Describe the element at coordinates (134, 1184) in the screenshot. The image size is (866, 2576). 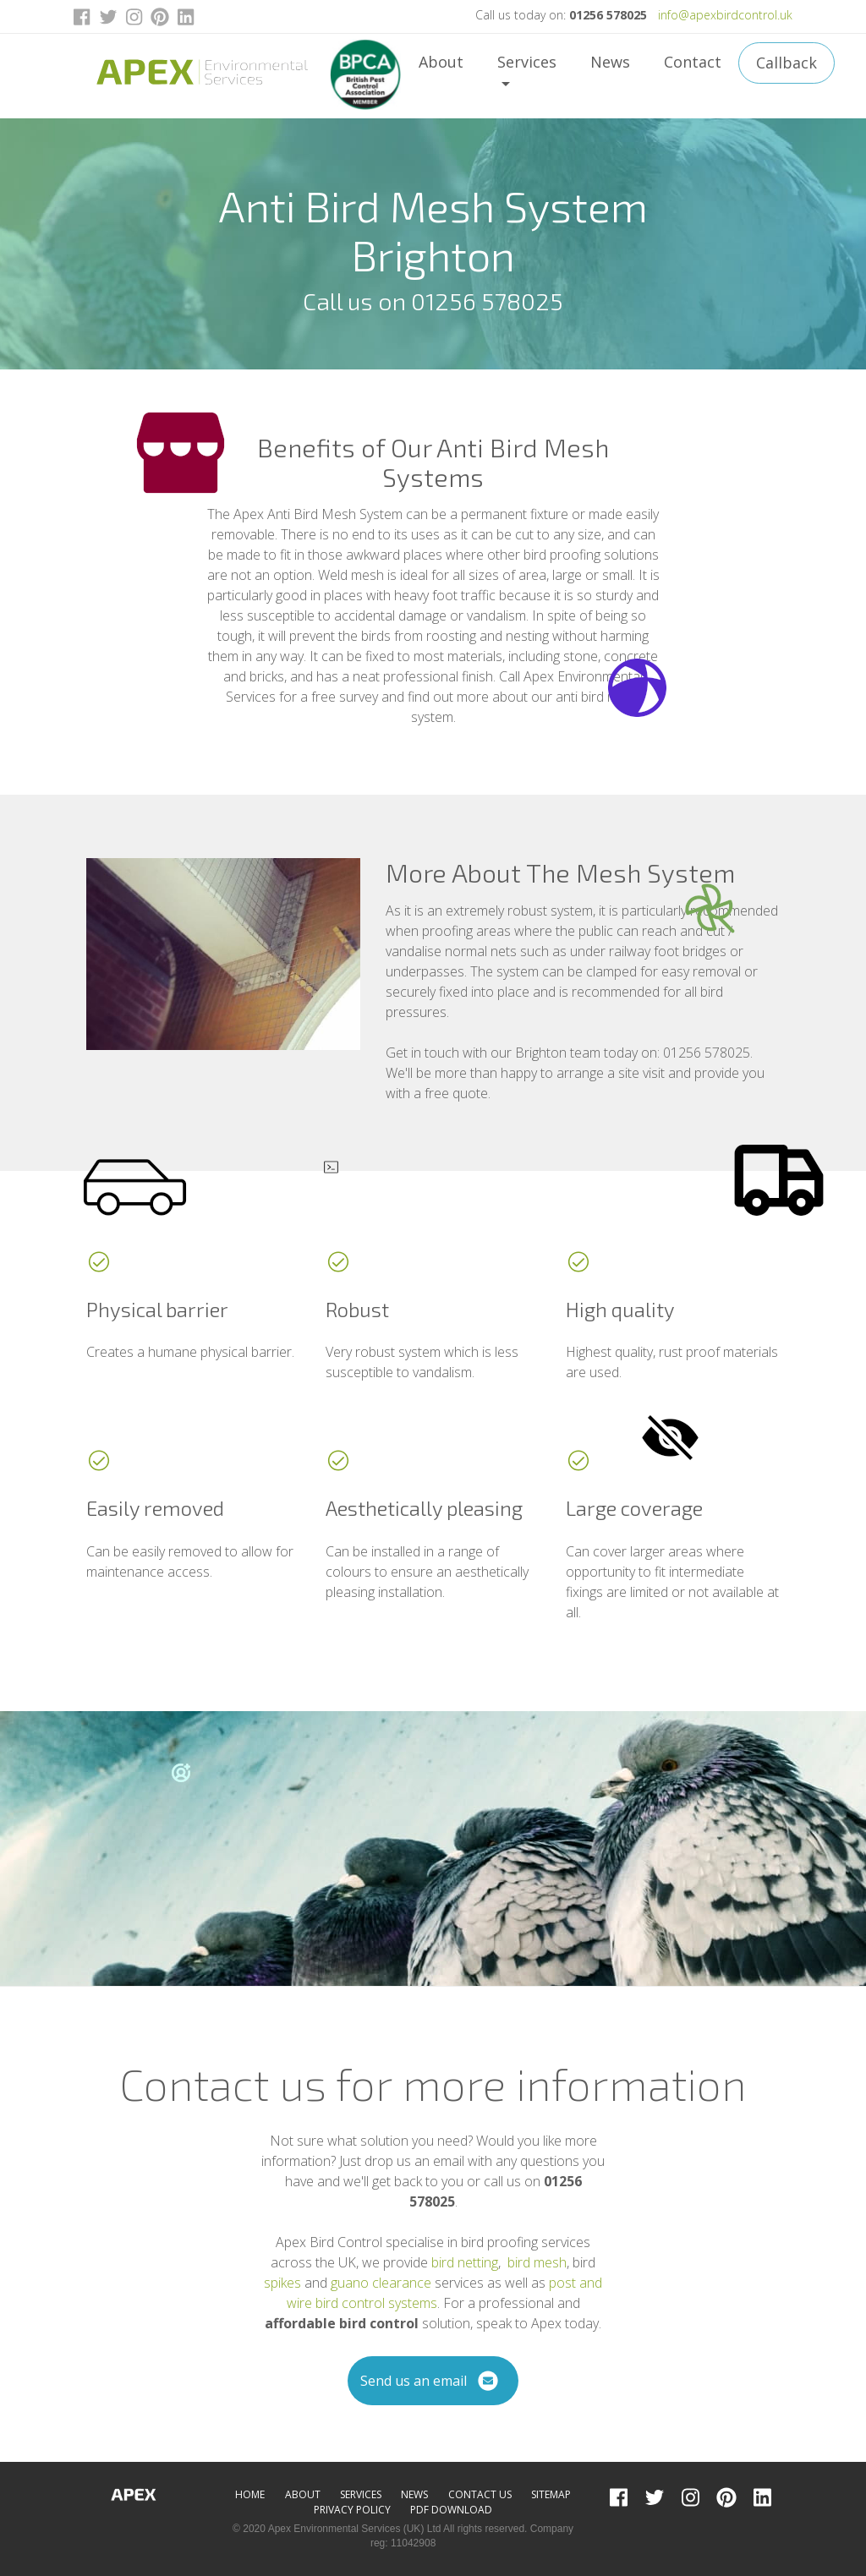
I see `access vehicle or car-related settings` at that location.